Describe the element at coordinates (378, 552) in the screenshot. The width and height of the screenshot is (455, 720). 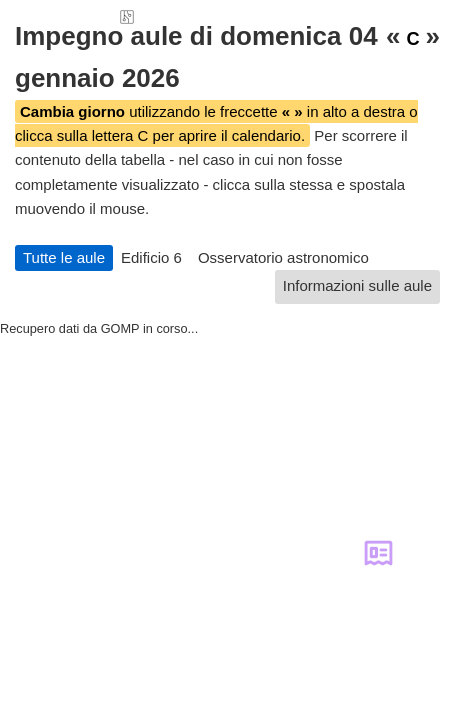
I see `view news or articles` at that location.